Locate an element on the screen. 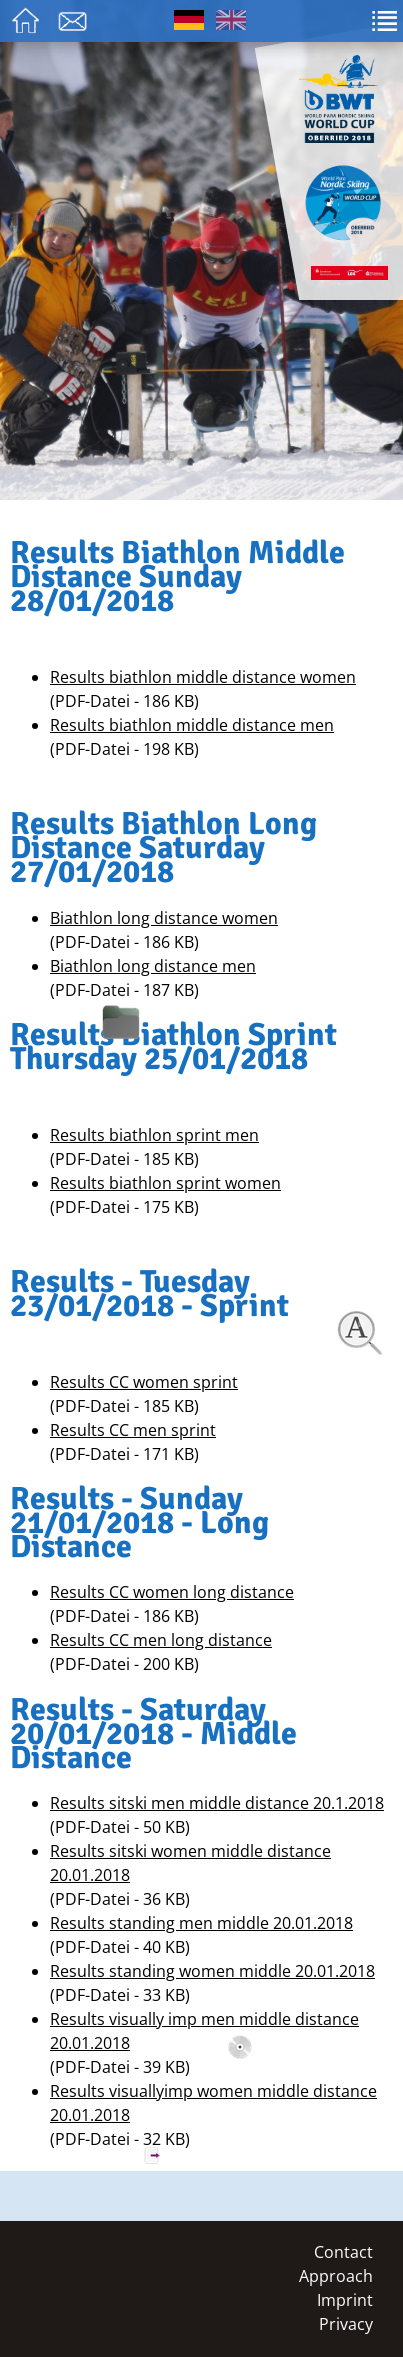 This screenshot has width=403, height=2357. search for files or documents is located at coordinates (359, 1332).